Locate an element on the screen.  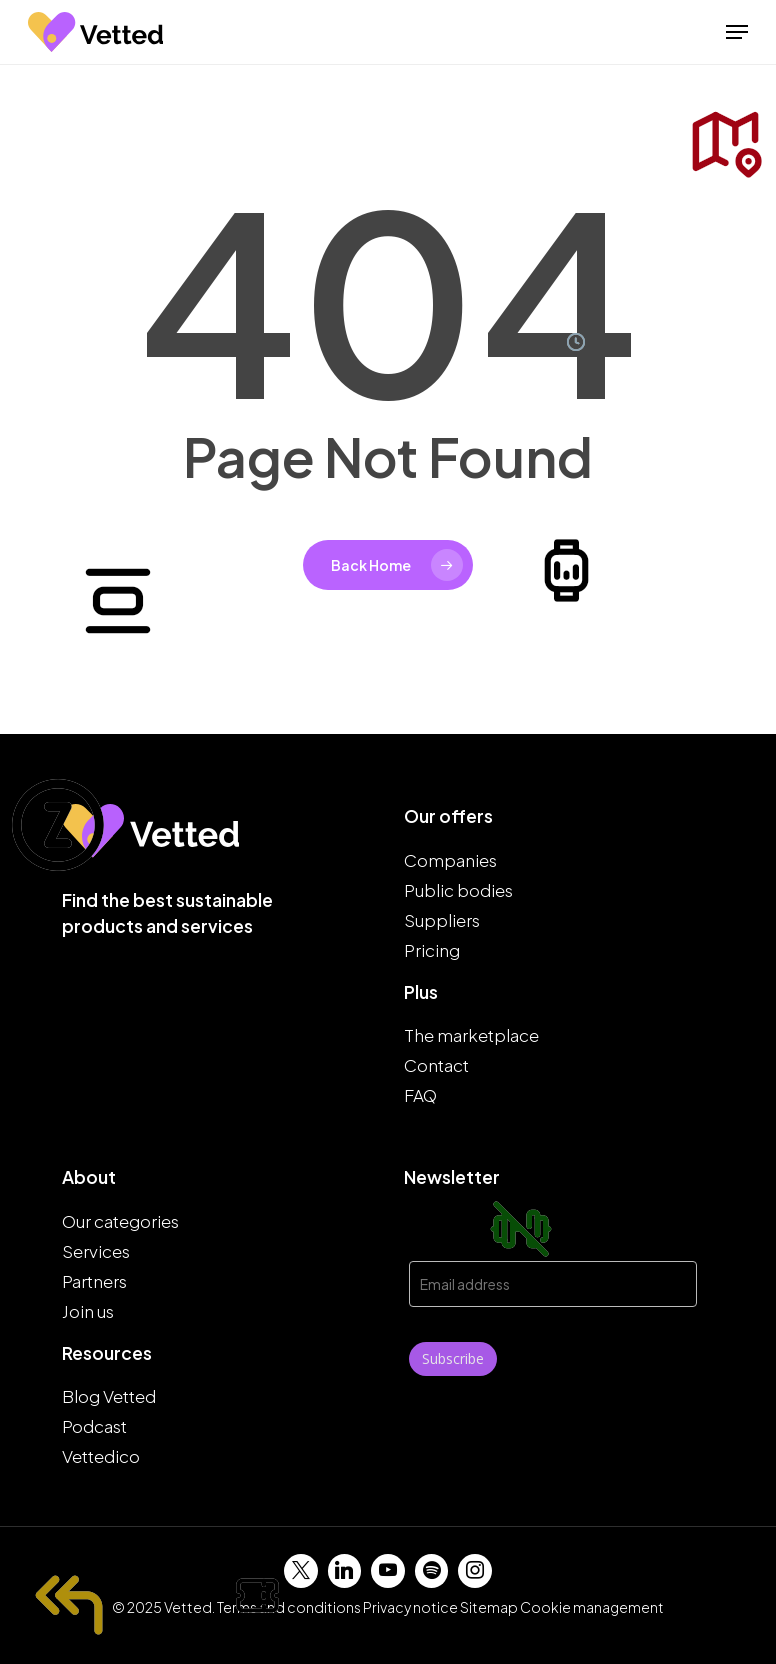
view map or navigation is located at coordinates (725, 141).